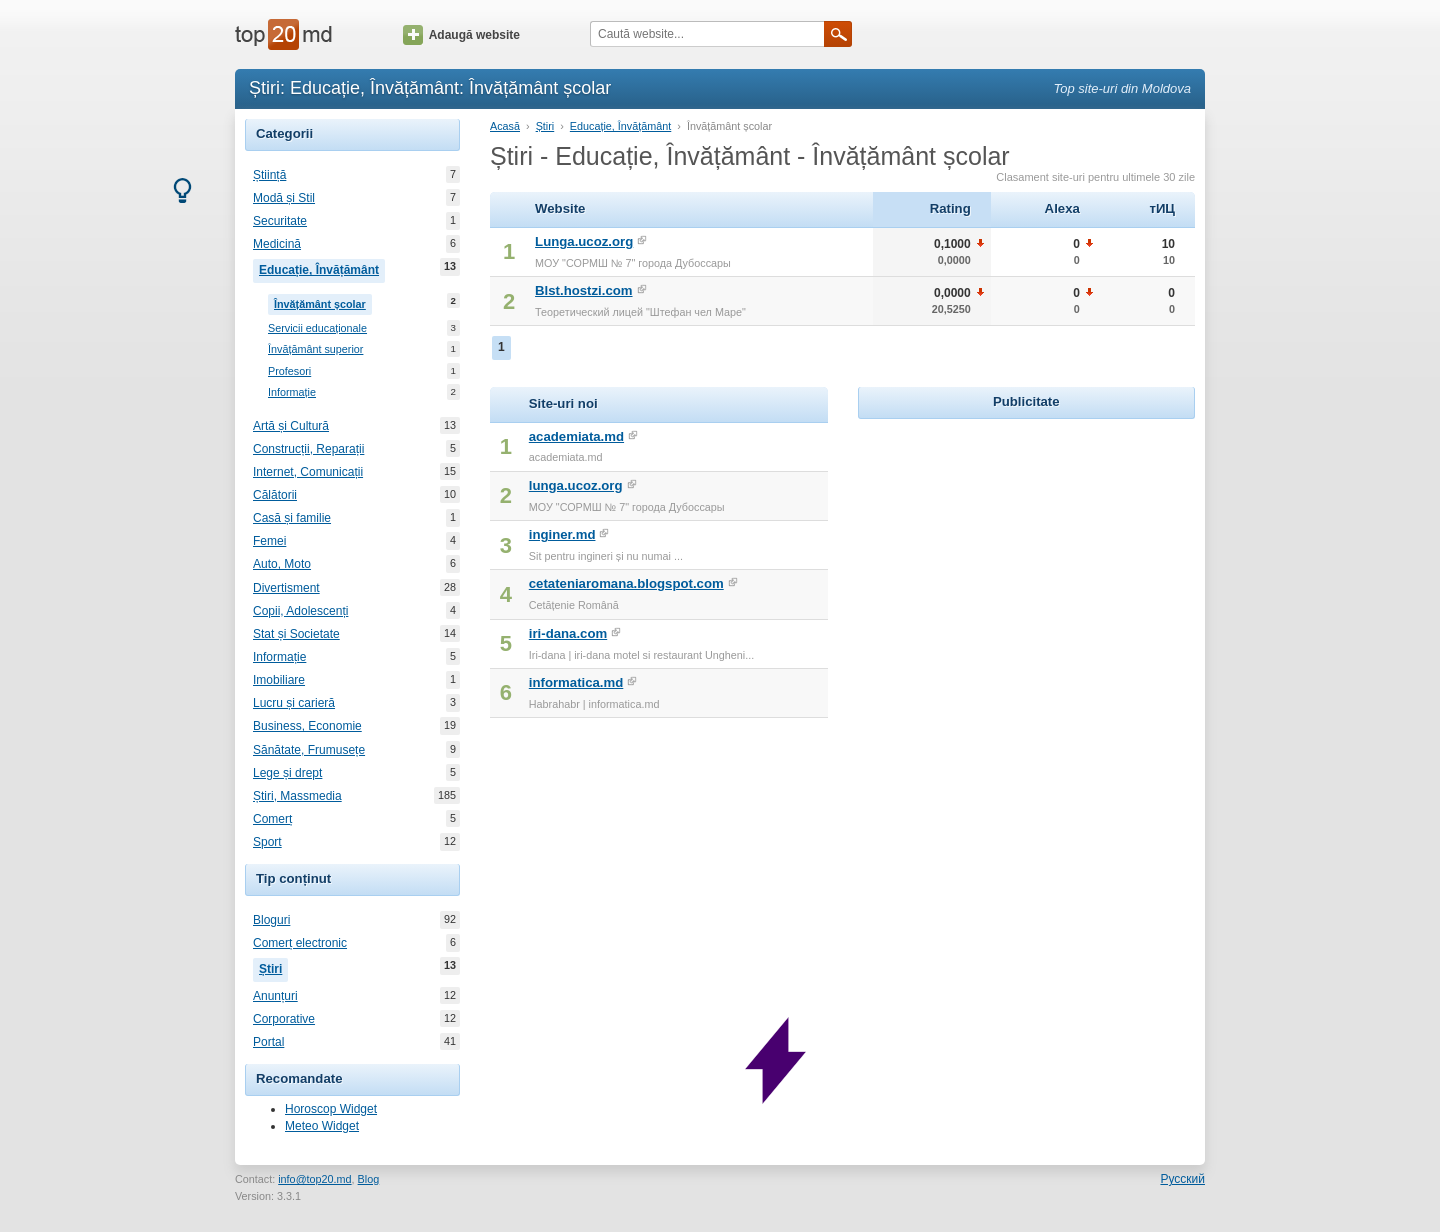 Image resolution: width=1440 pixels, height=1232 pixels. Describe the element at coordinates (775, 1060) in the screenshot. I see `indicates quick actions or instant features` at that location.